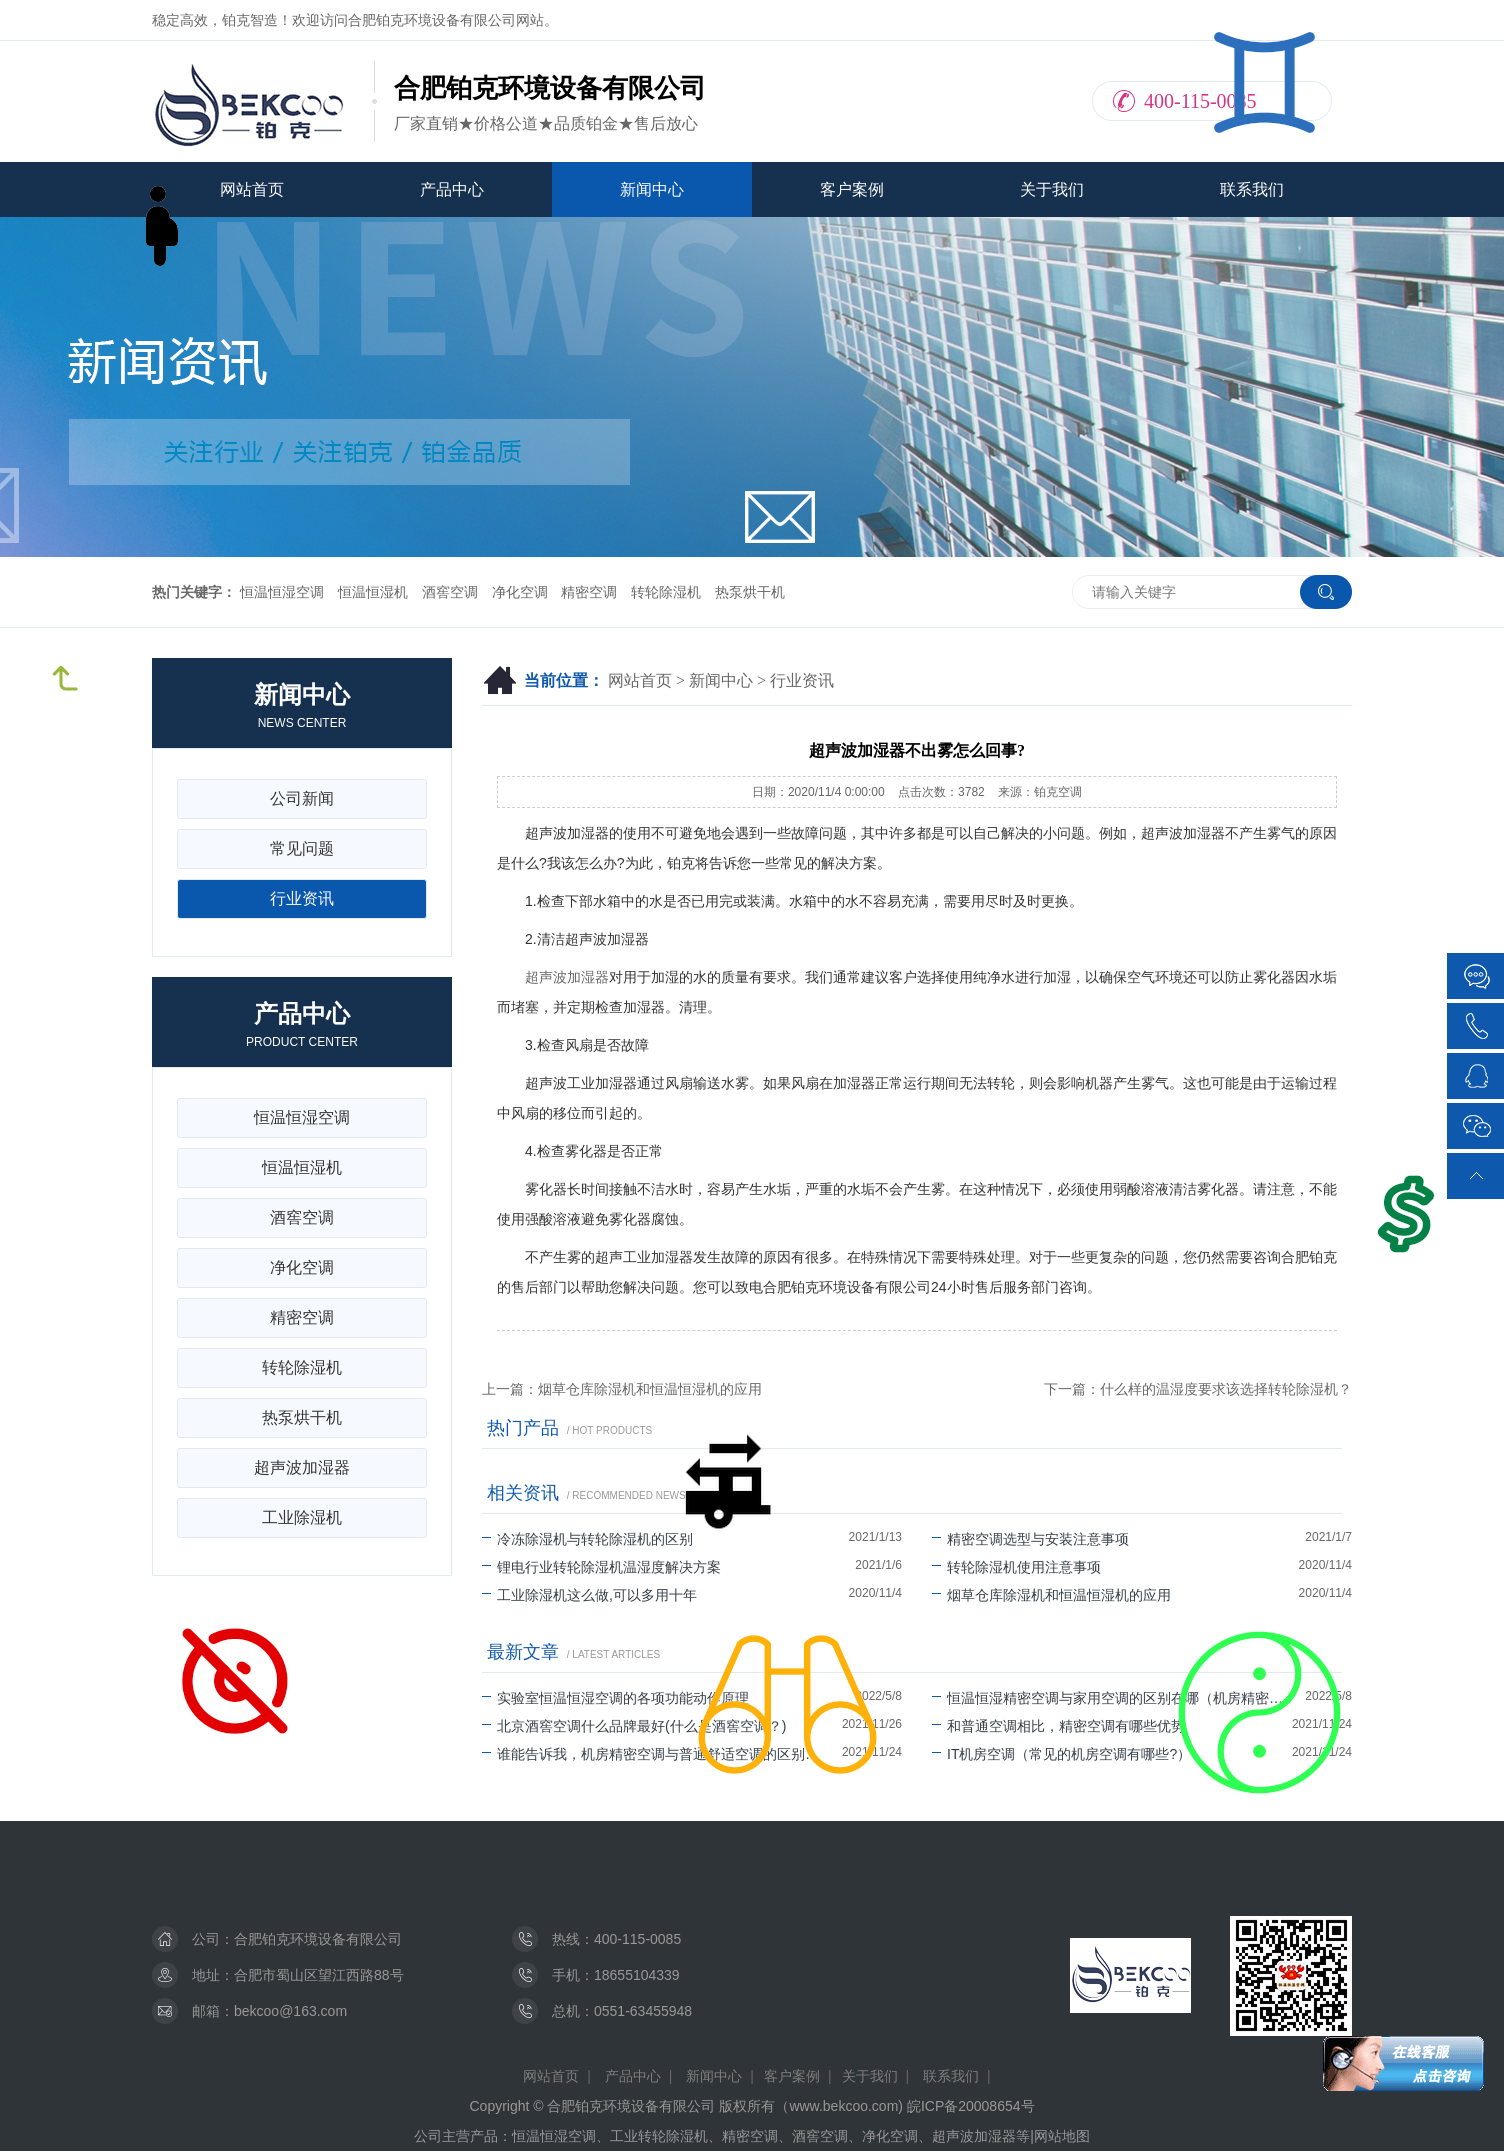  What do you see at coordinates (787, 1704) in the screenshot?
I see `search or explore content` at bounding box center [787, 1704].